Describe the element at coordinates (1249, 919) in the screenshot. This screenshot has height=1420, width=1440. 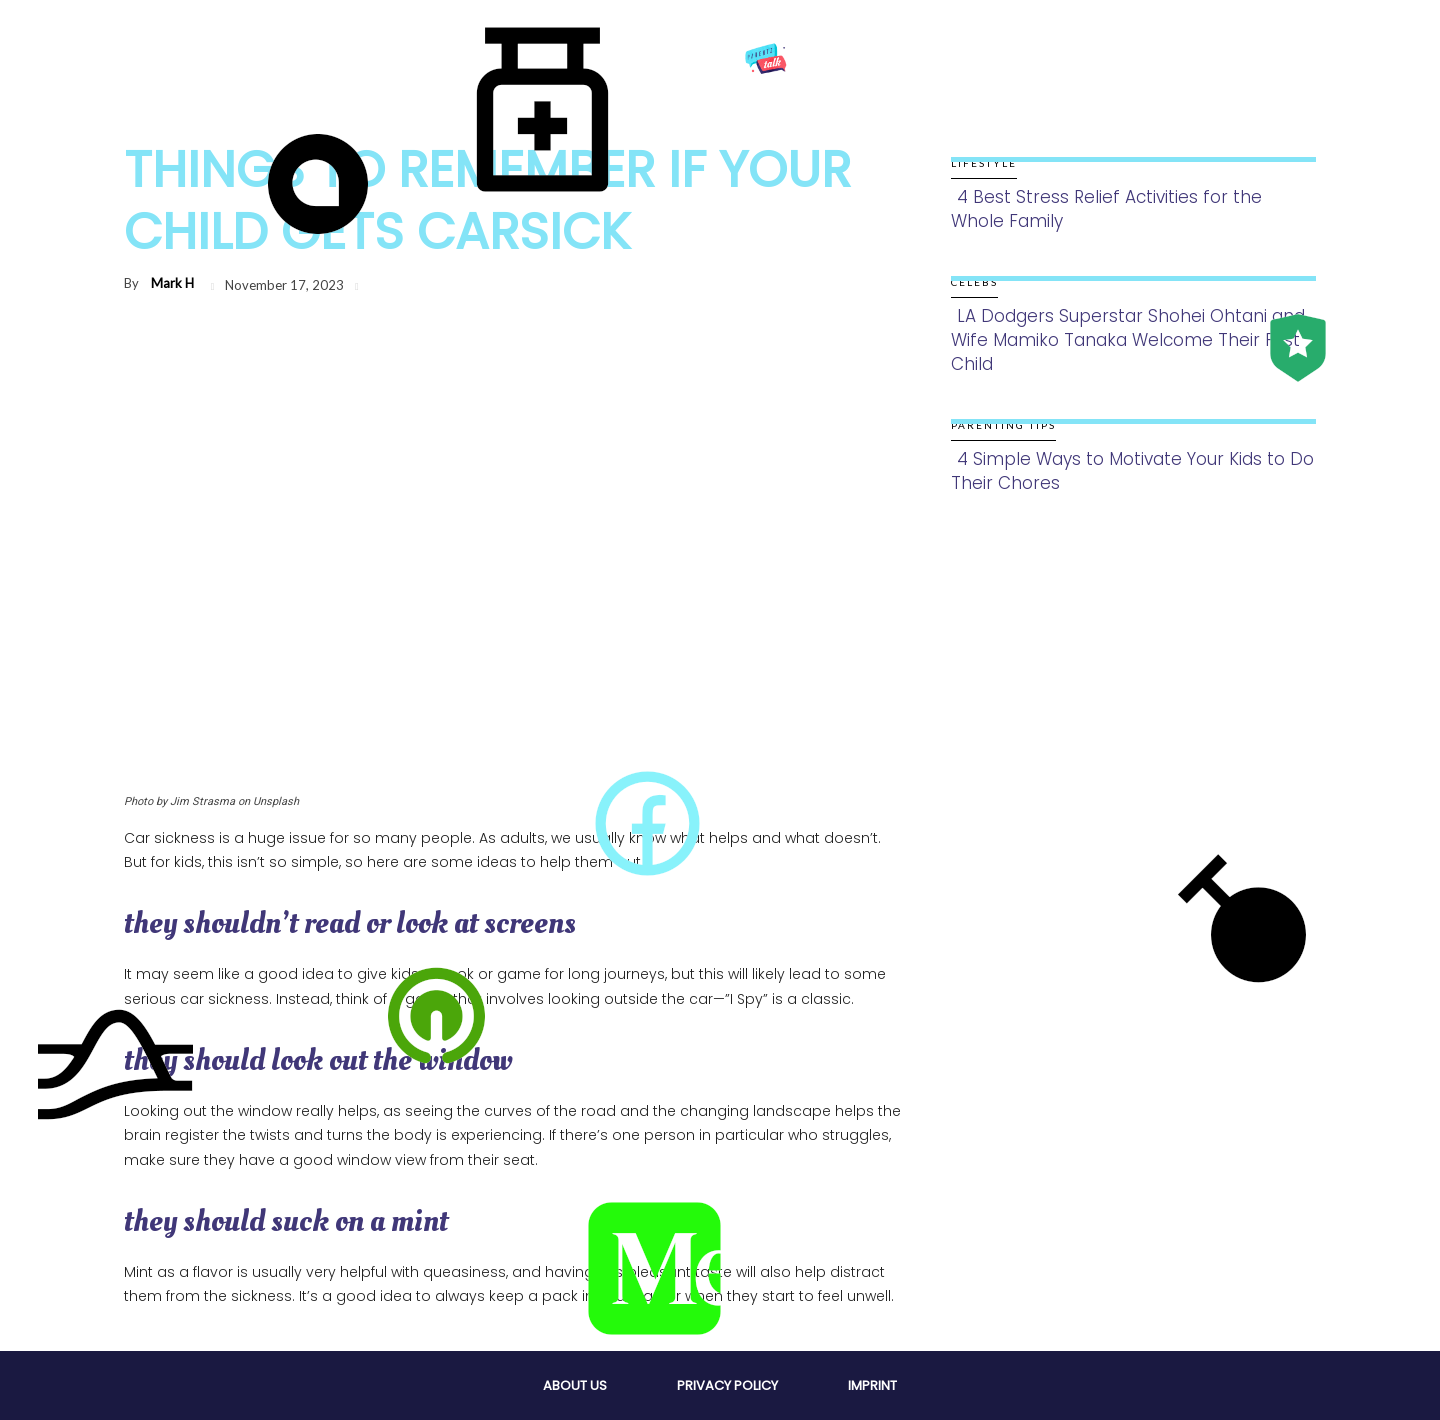
I see `gender identity symbol for travesti` at that location.